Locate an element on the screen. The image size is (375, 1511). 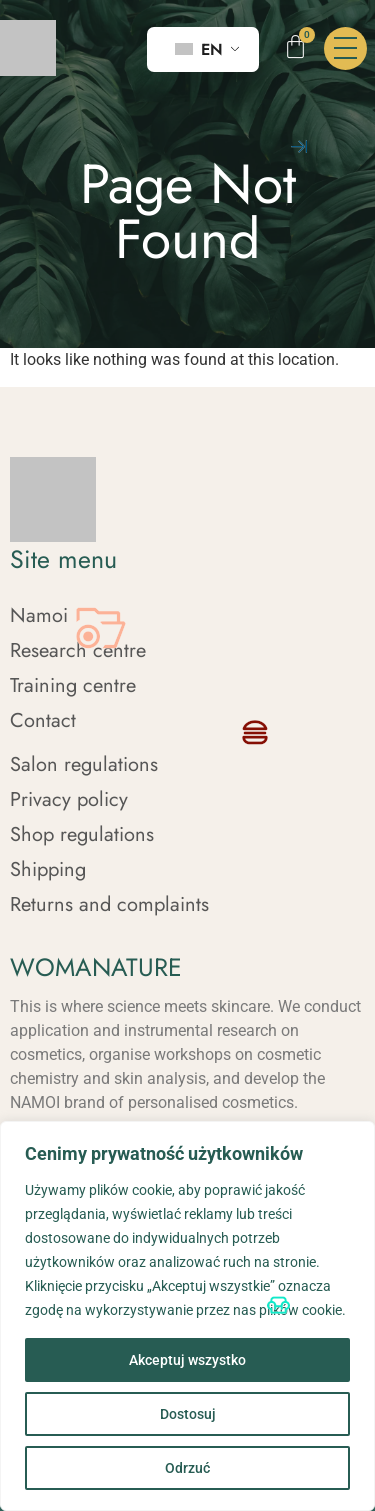
expanded root directory in file explorer is located at coordinates (100, 628).